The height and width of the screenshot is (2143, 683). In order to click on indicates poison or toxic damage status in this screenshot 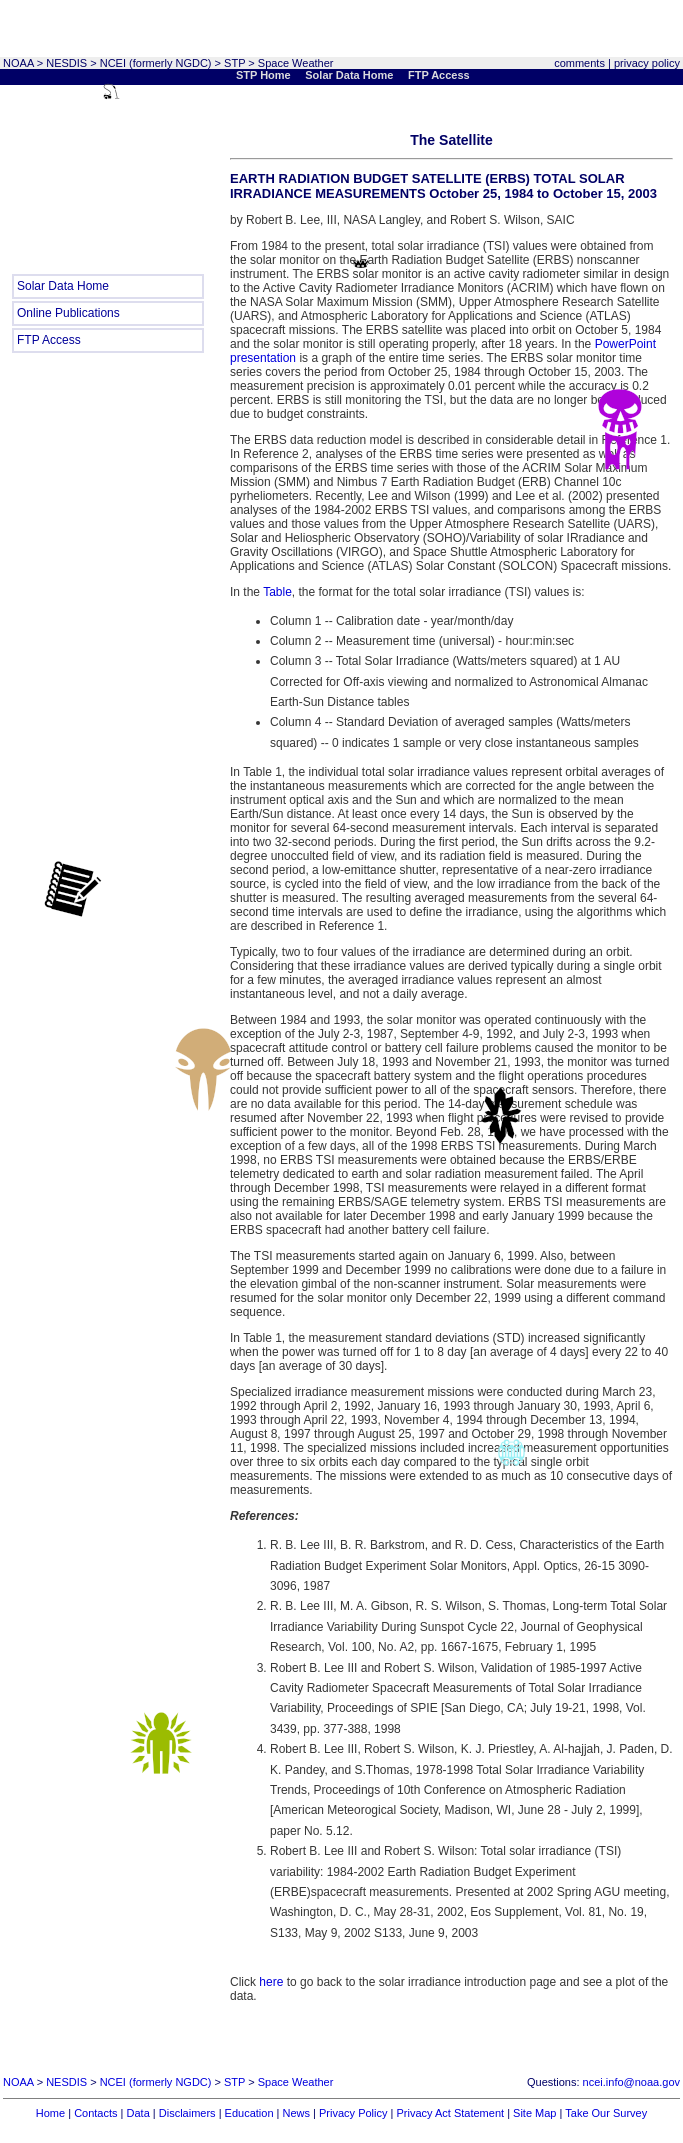, I will do `click(618, 428)`.